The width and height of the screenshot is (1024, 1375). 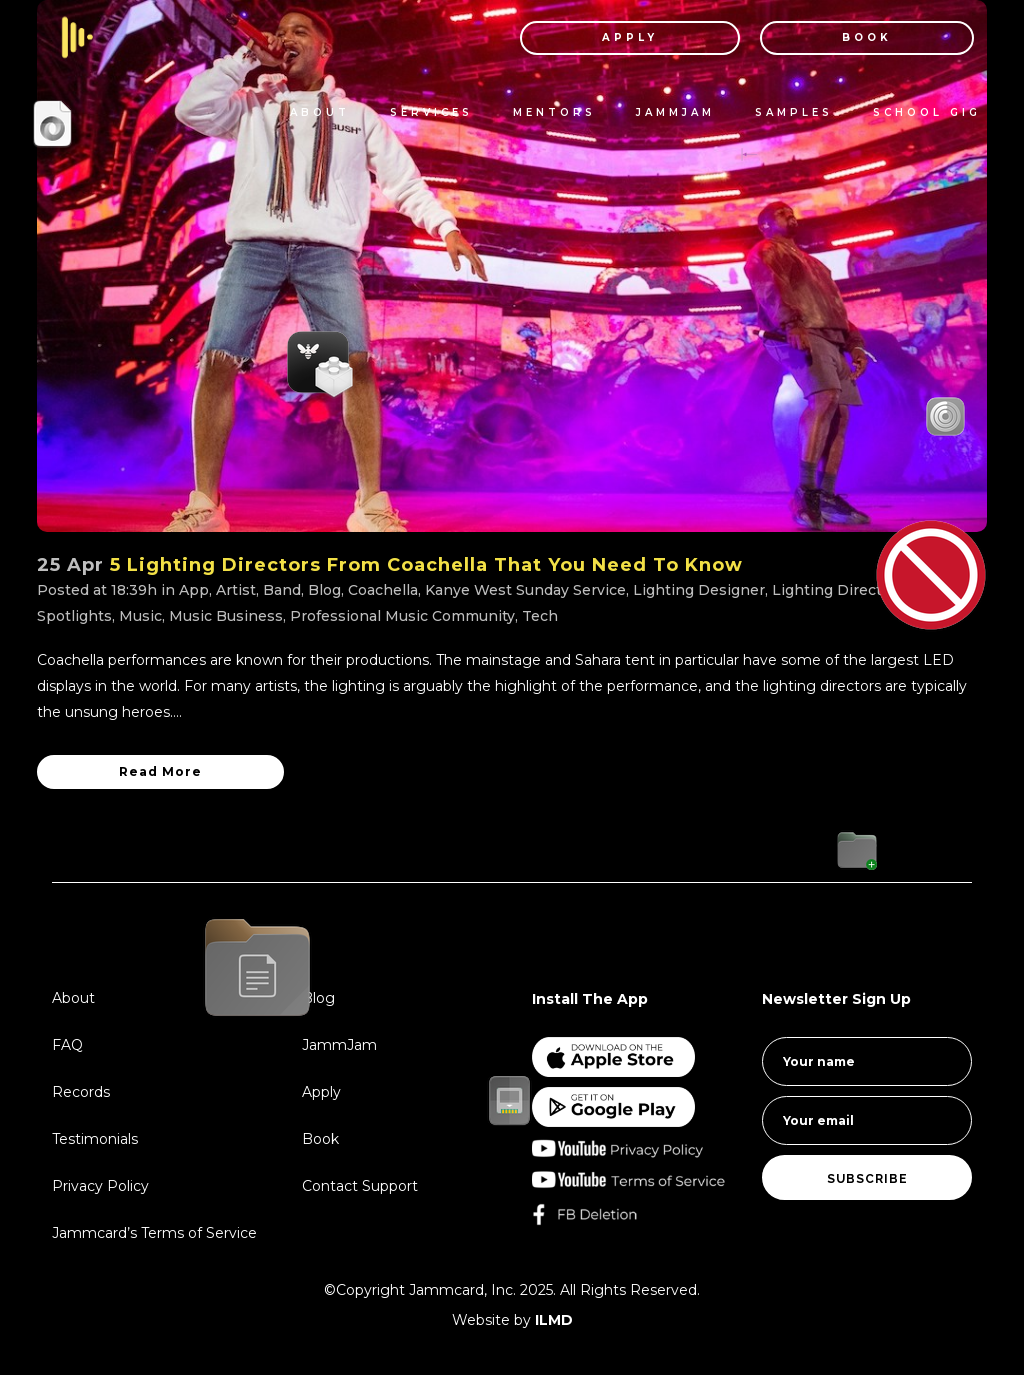 What do you see at coordinates (318, 362) in the screenshot?
I see `open kandji extension manager` at bounding box center [318, 362].